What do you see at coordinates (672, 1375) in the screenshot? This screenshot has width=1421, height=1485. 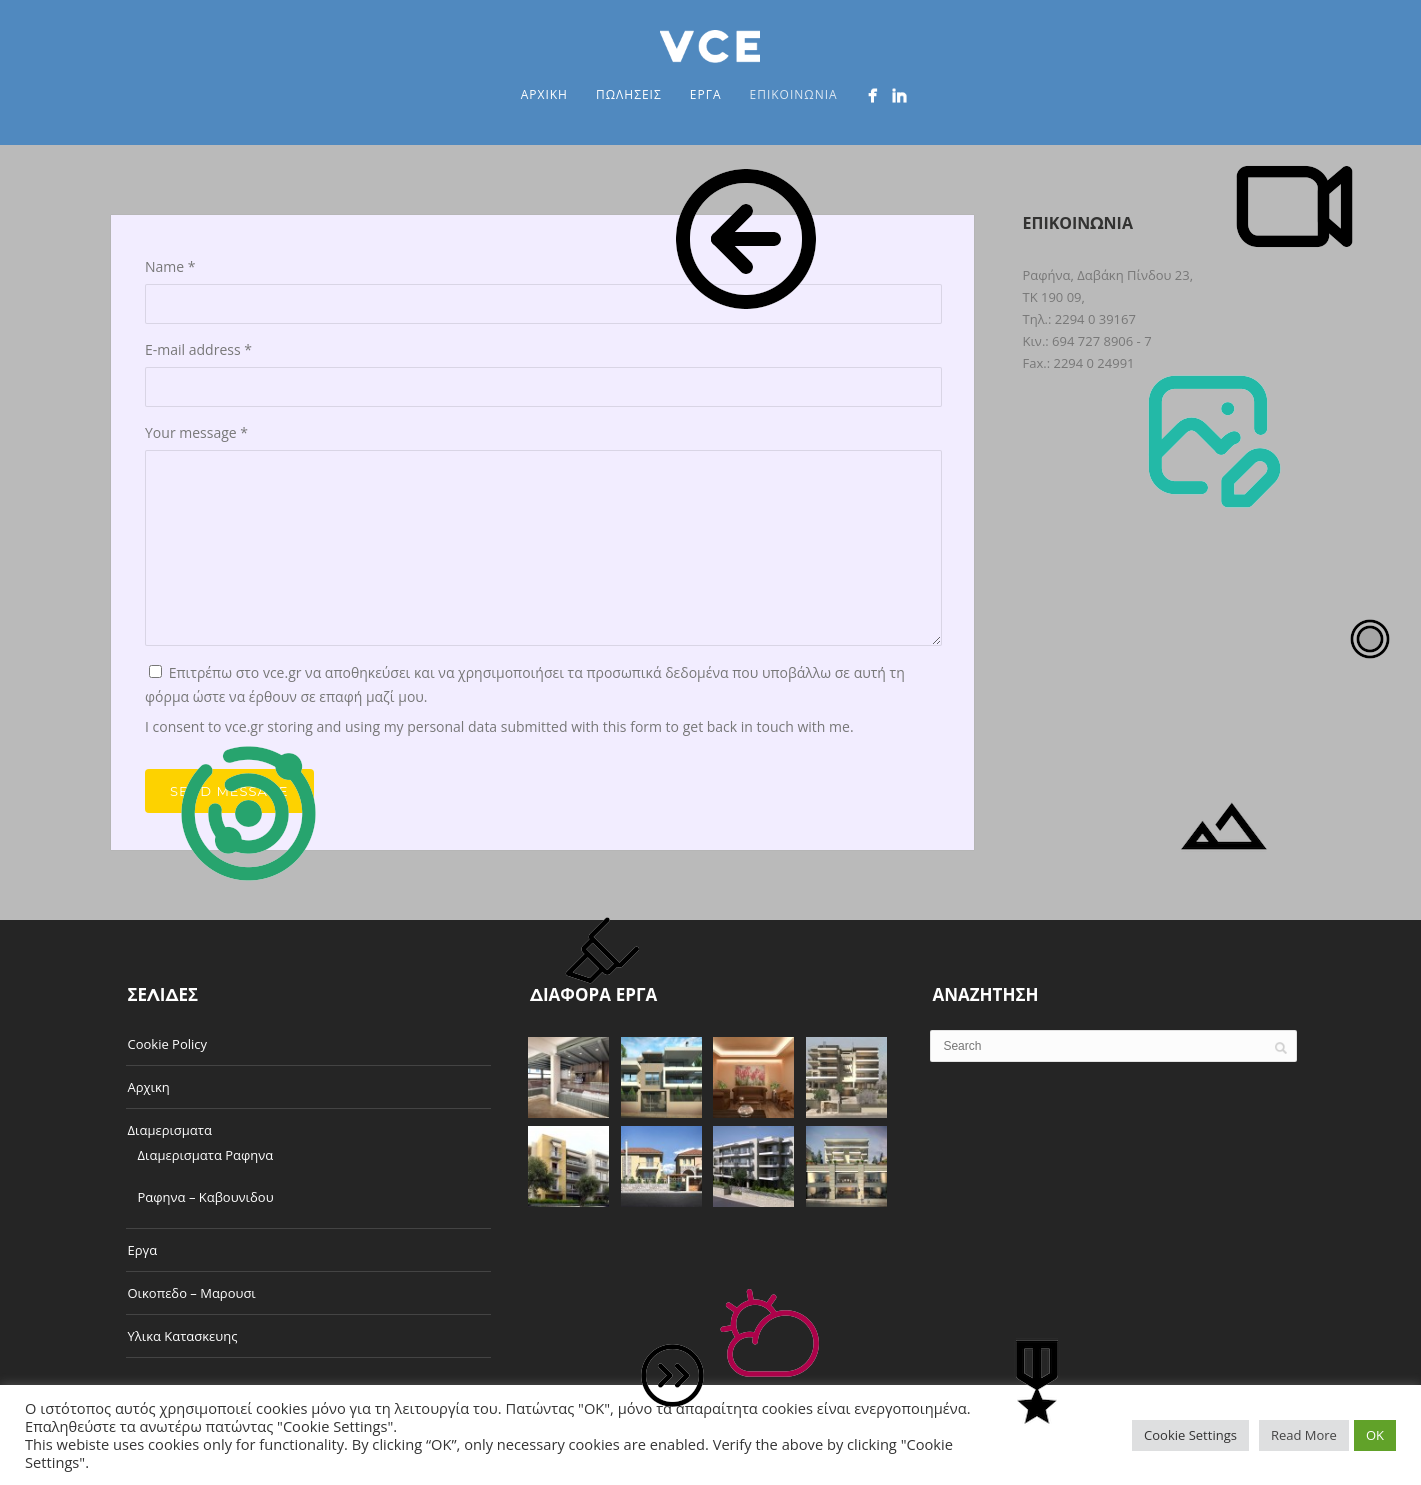 I see `skip forward or advance to next item` at bounding box center [672, 1375].